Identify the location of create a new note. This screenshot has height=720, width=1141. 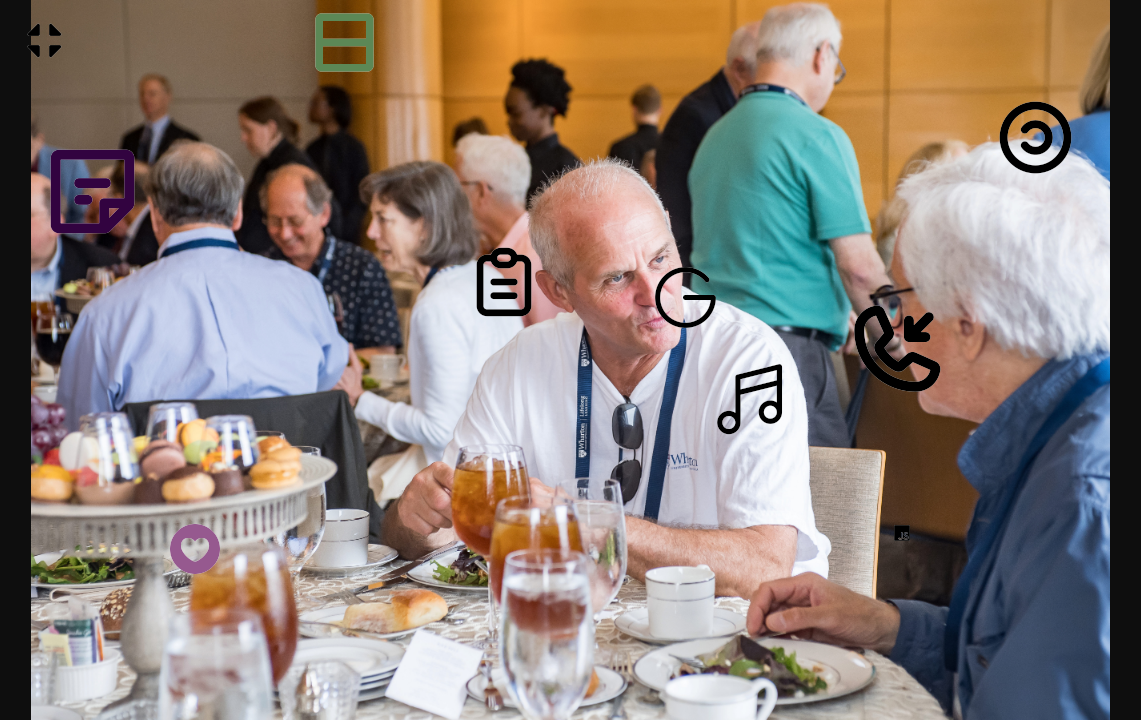
(92, 191).